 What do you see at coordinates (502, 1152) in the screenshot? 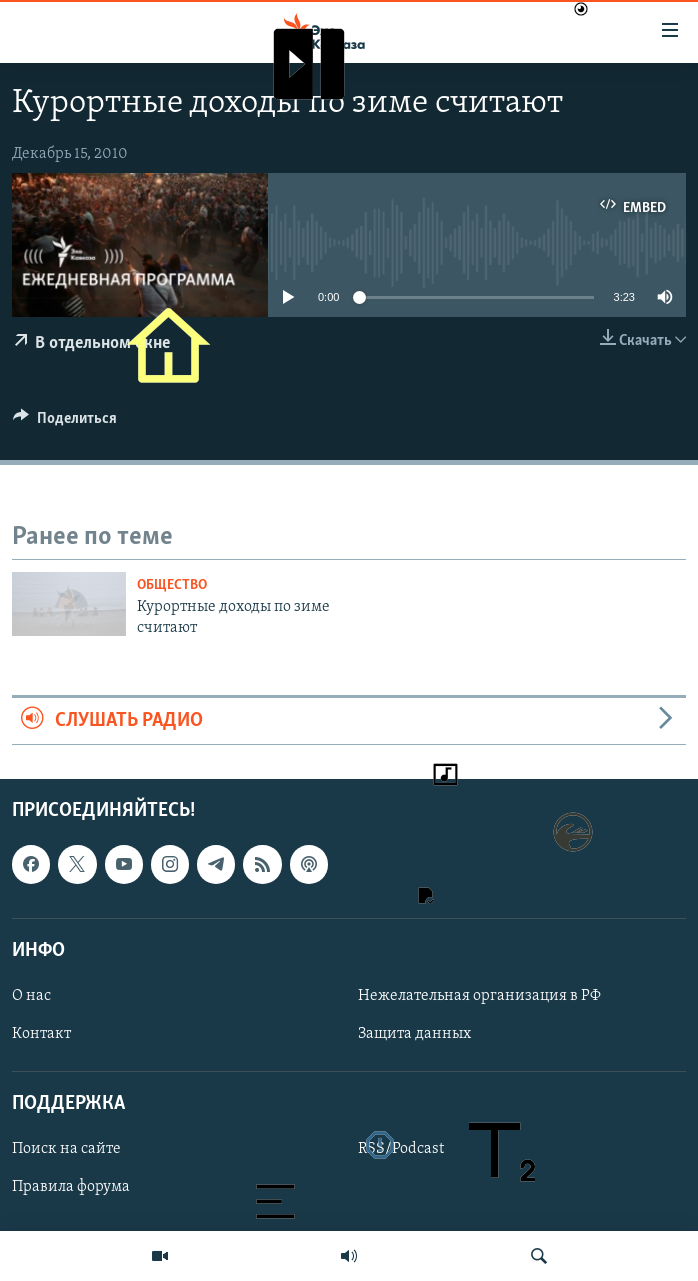
I see `format text as subscript` at bounding box center [502, 1152].